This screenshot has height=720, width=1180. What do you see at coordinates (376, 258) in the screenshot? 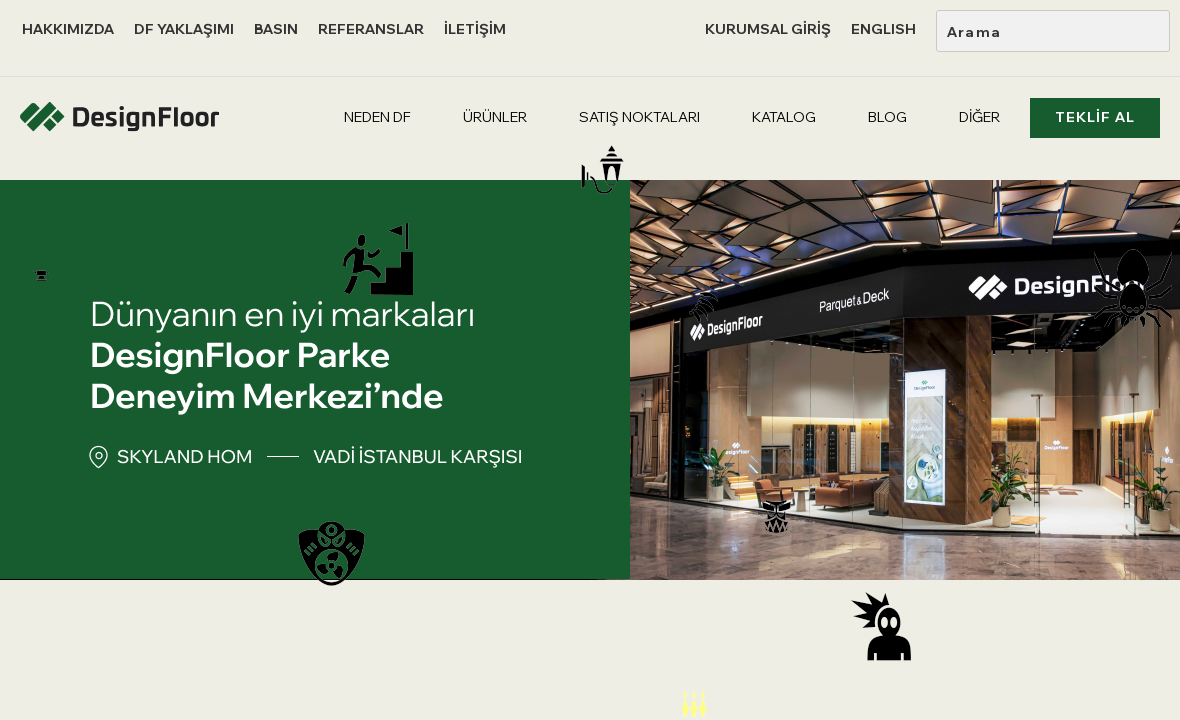
I see `track progress toward a goal` at bounding box center [376, 258].